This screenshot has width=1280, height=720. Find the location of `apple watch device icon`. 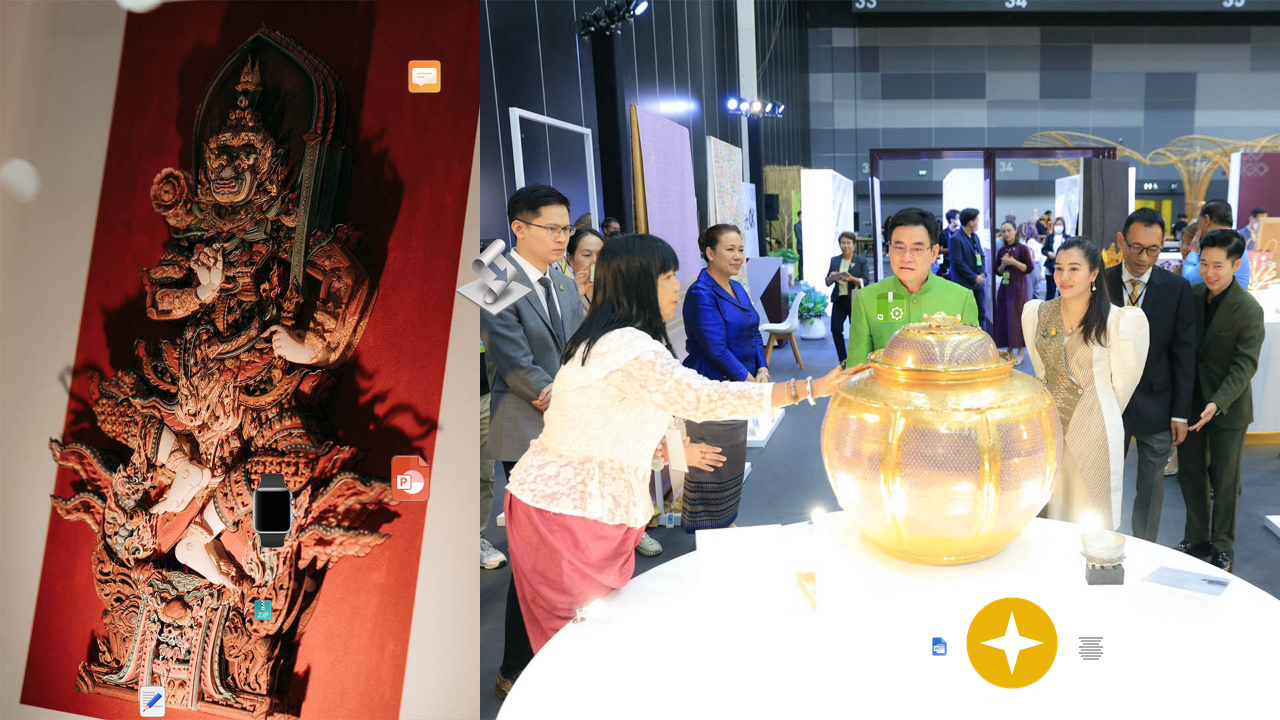

apple watch device icon is located at coordinates (272, 510).